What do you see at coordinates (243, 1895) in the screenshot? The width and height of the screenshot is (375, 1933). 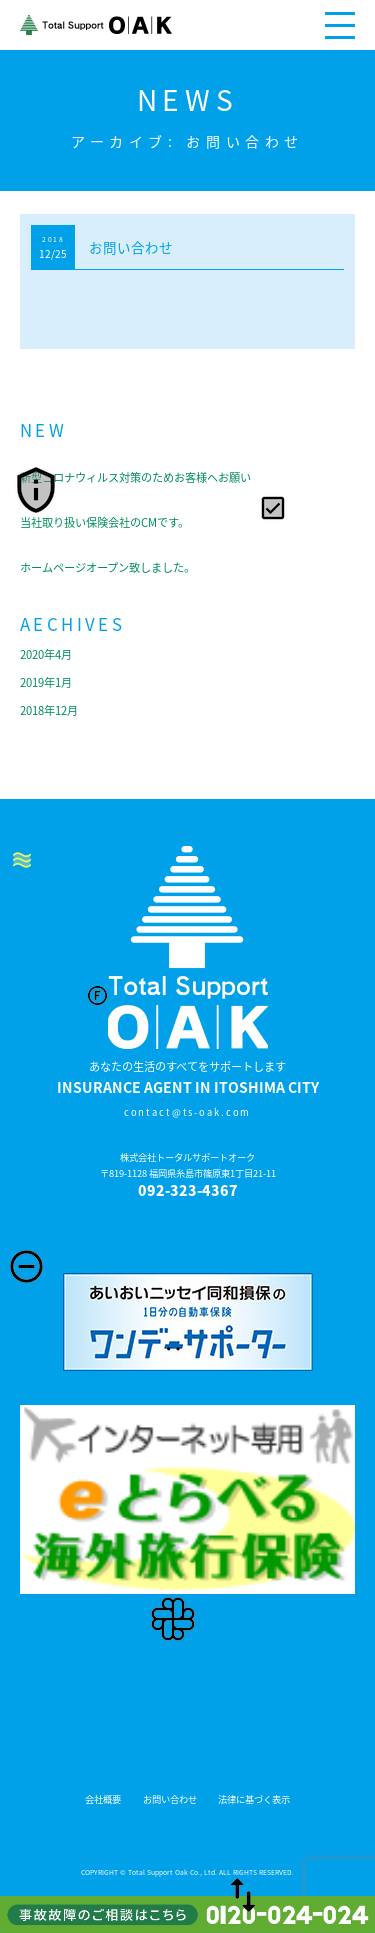 I see `swap or reverse the order of items` at bounding box center [243, 1895].